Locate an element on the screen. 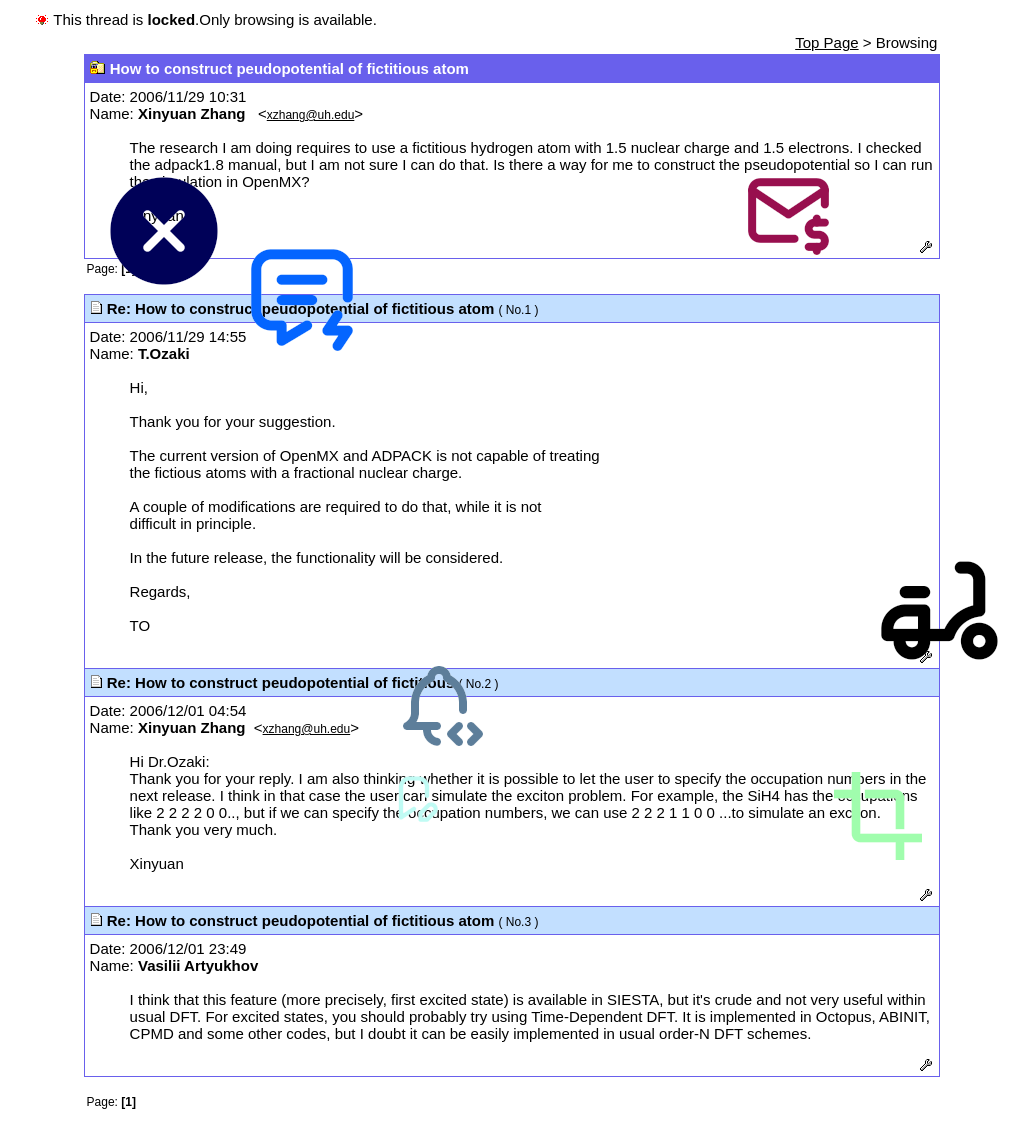 Image resolution: width=1024 pixels, height=1127 pixels. edit a saved bookmark is located at coordinates (414, 798).